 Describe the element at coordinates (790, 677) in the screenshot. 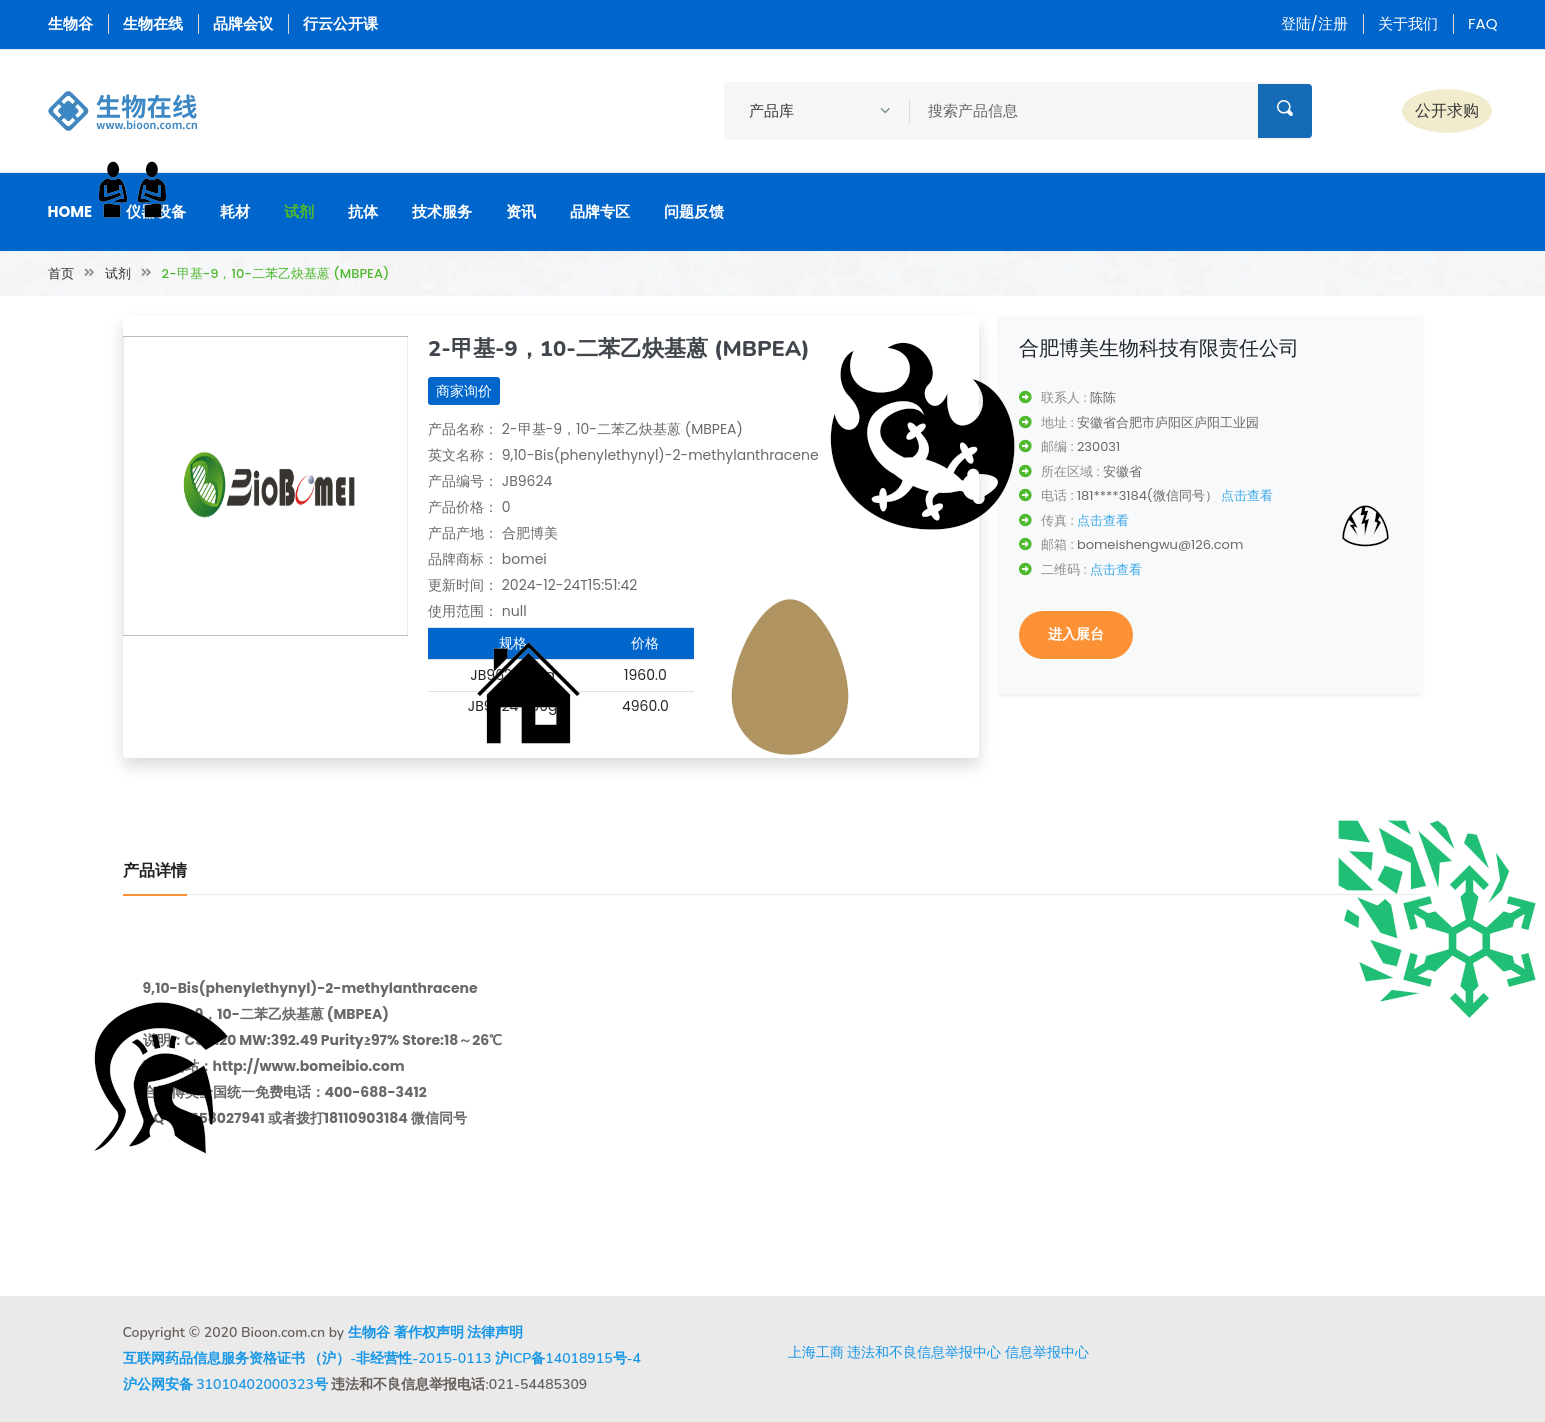

I see `indicates an egg item or ingredient in a game inventory` at that location.